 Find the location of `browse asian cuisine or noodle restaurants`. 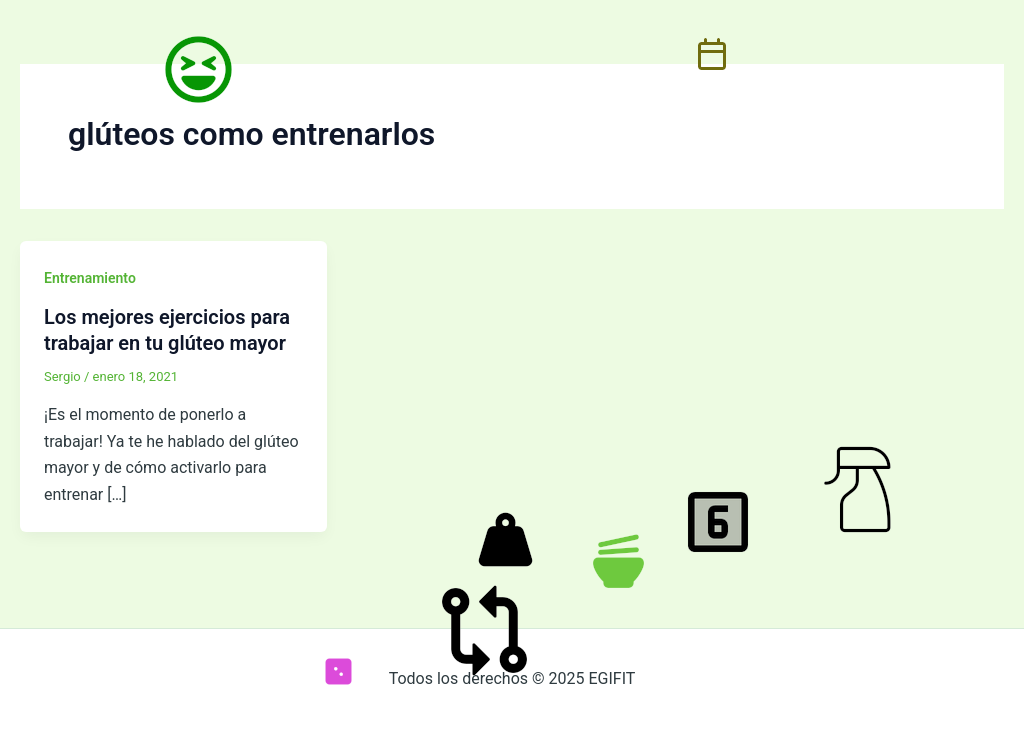

browse asian cuisine or noodle restaurants is located at coordinates (618, 562).